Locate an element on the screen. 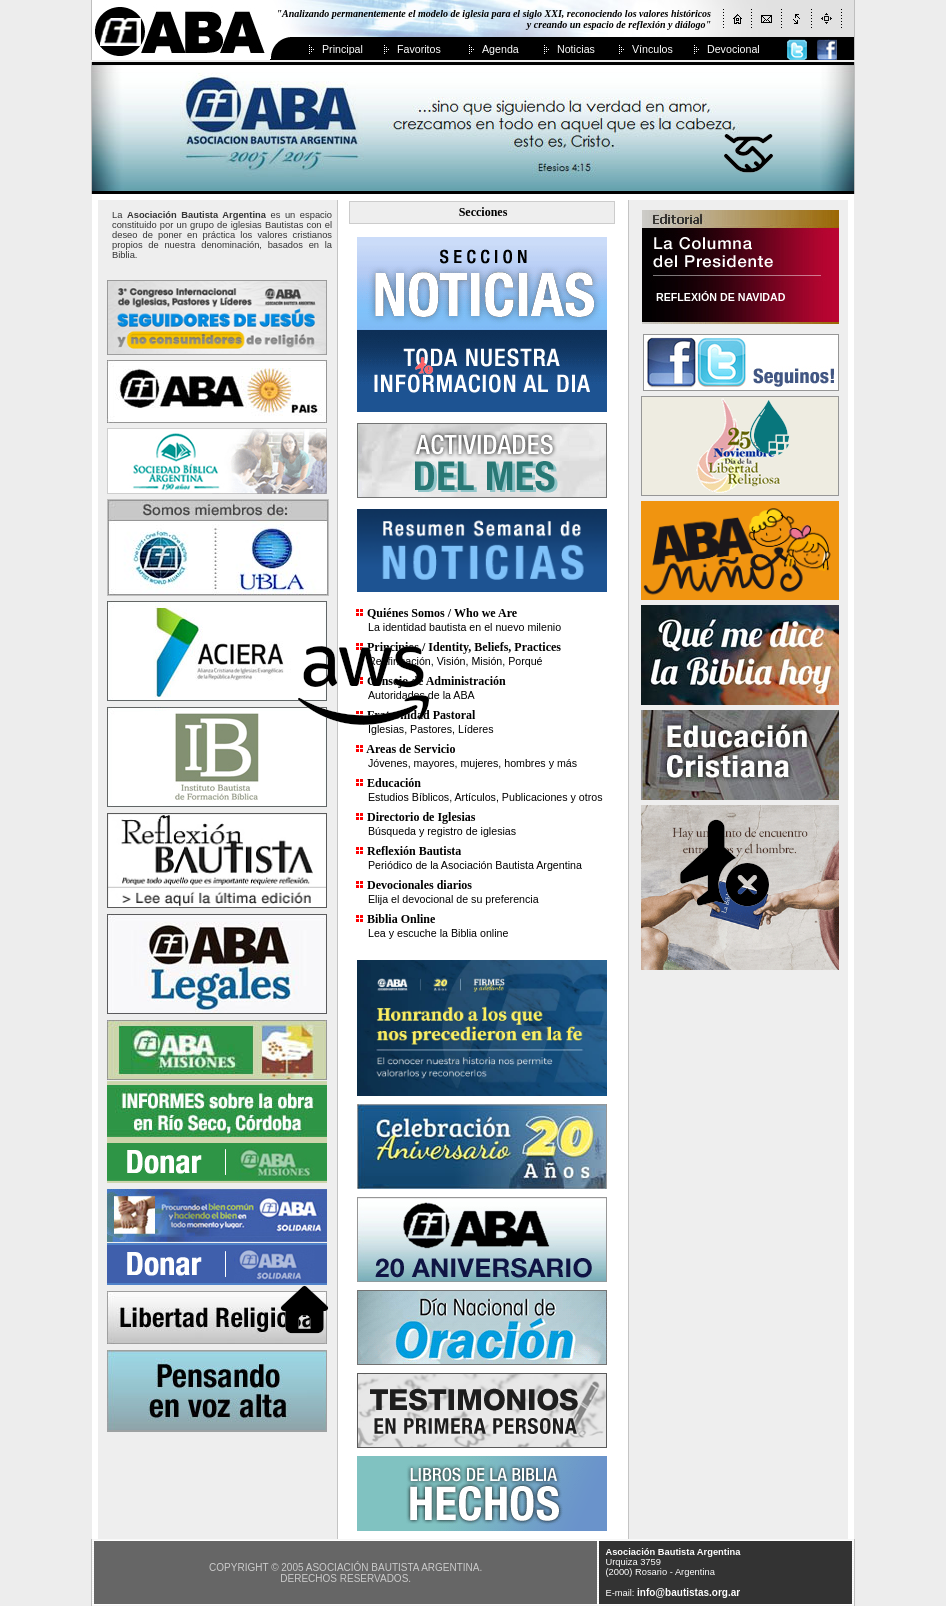  amazon web services logo is located at coordinates (363, 685).